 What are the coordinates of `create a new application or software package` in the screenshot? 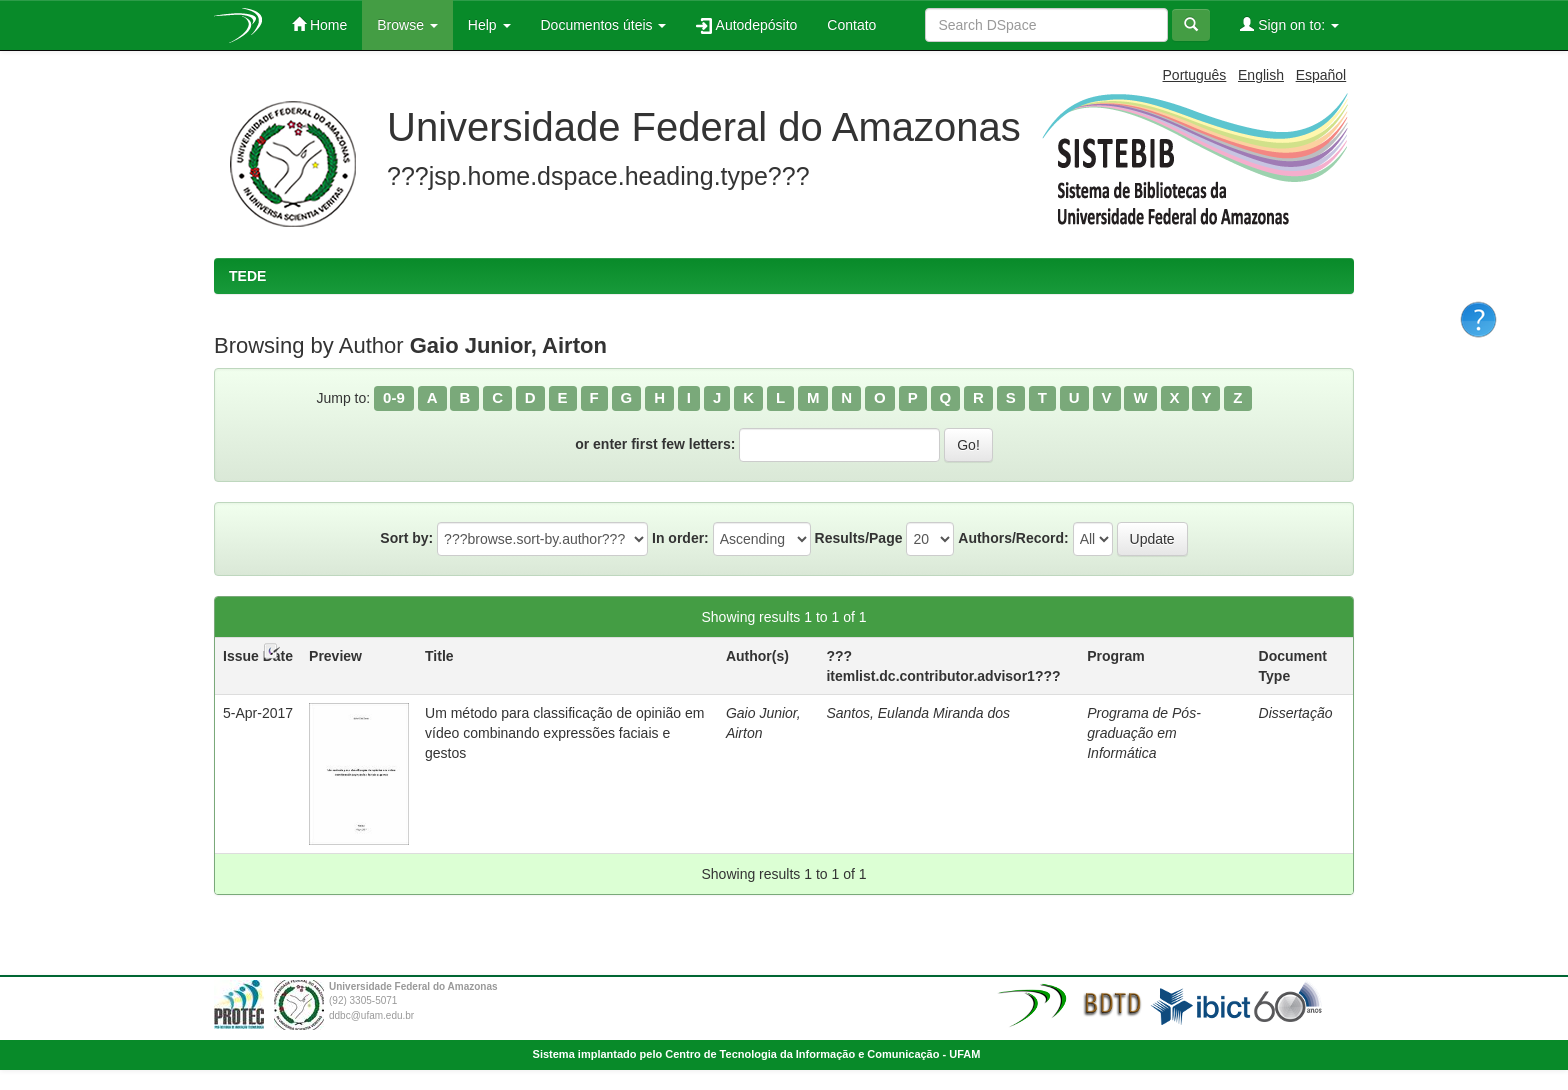 It's located at (272, 651).